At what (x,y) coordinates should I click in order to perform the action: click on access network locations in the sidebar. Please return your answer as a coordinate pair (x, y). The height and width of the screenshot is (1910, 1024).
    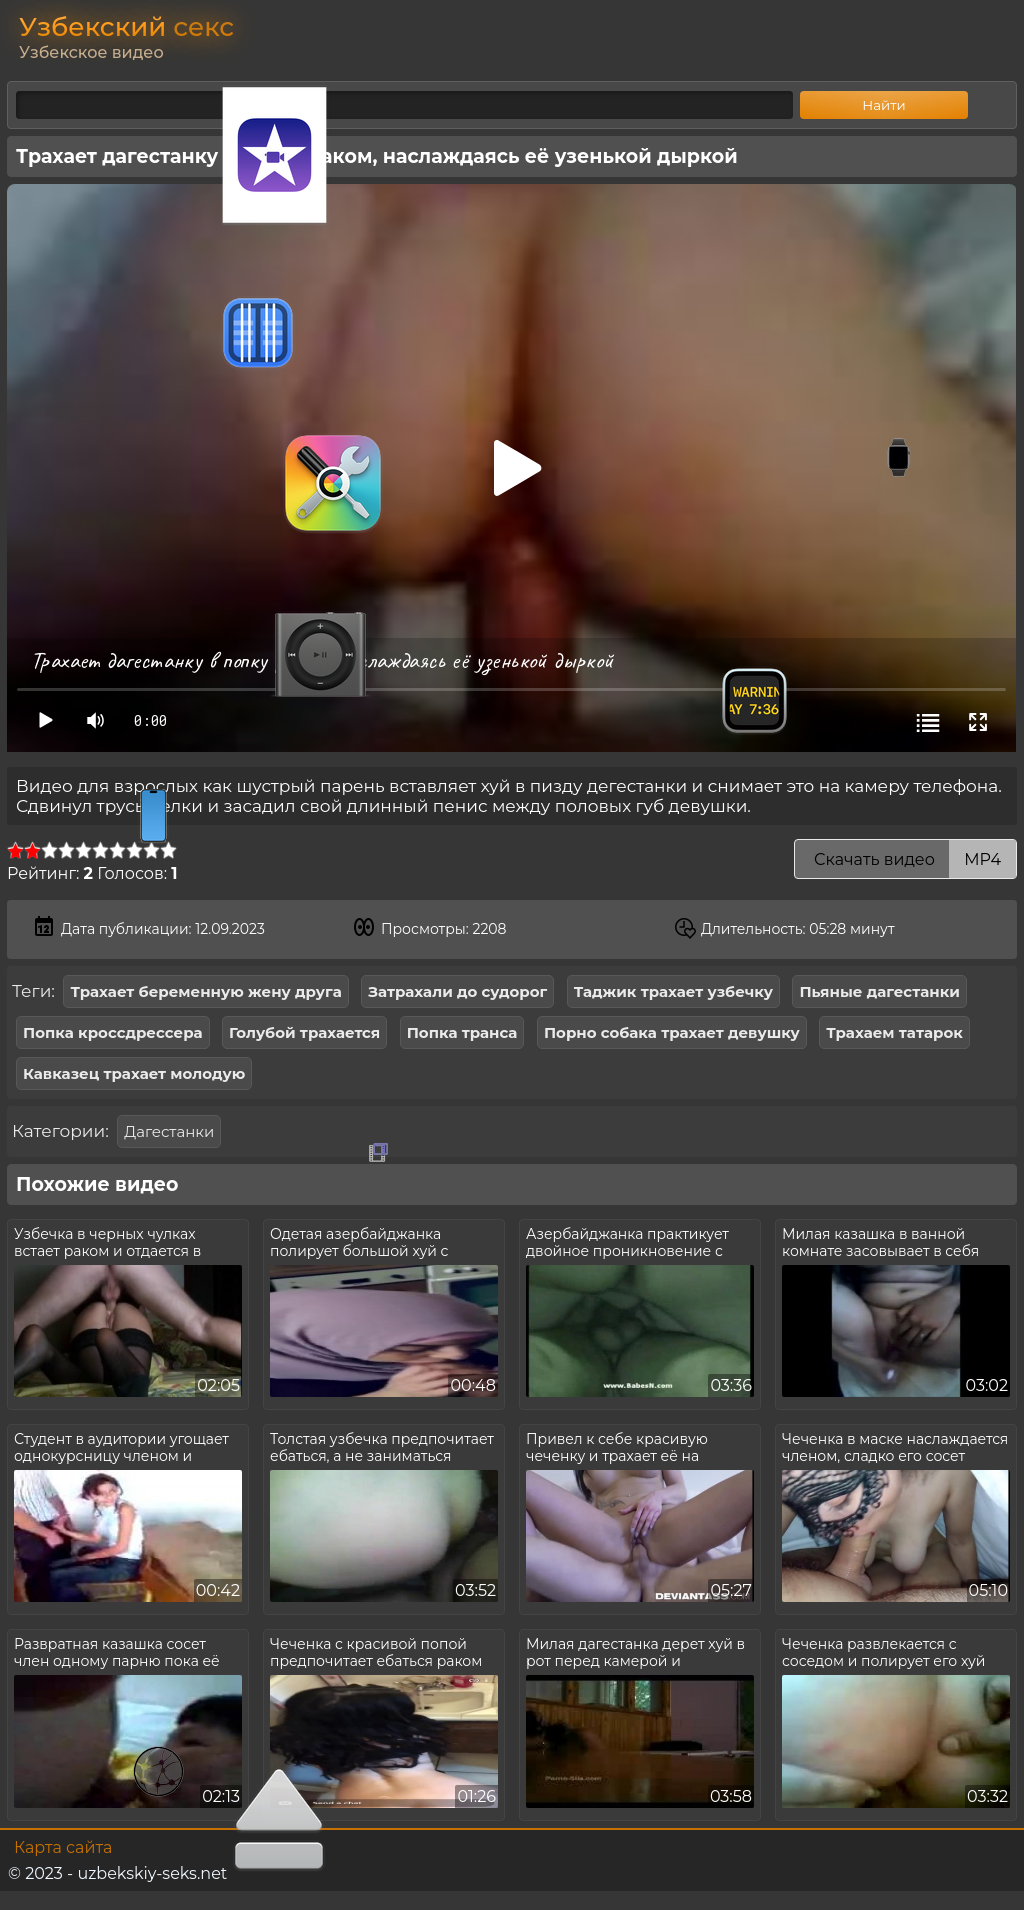
    Looking at the image, I should click on (158, 1771).